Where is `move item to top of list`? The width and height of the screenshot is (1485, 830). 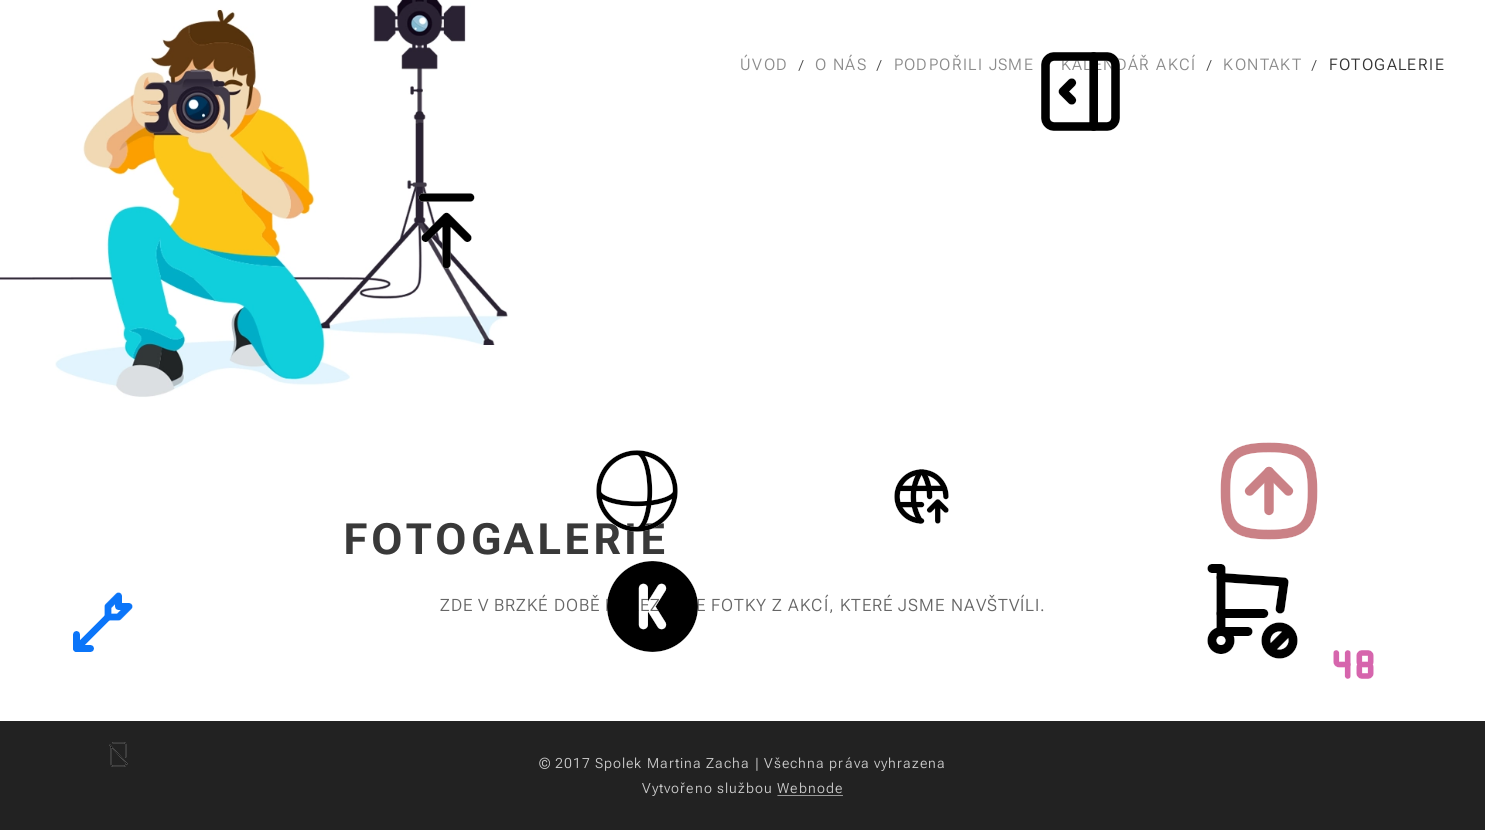 move item to top of list is located at coordinates (446, 229).